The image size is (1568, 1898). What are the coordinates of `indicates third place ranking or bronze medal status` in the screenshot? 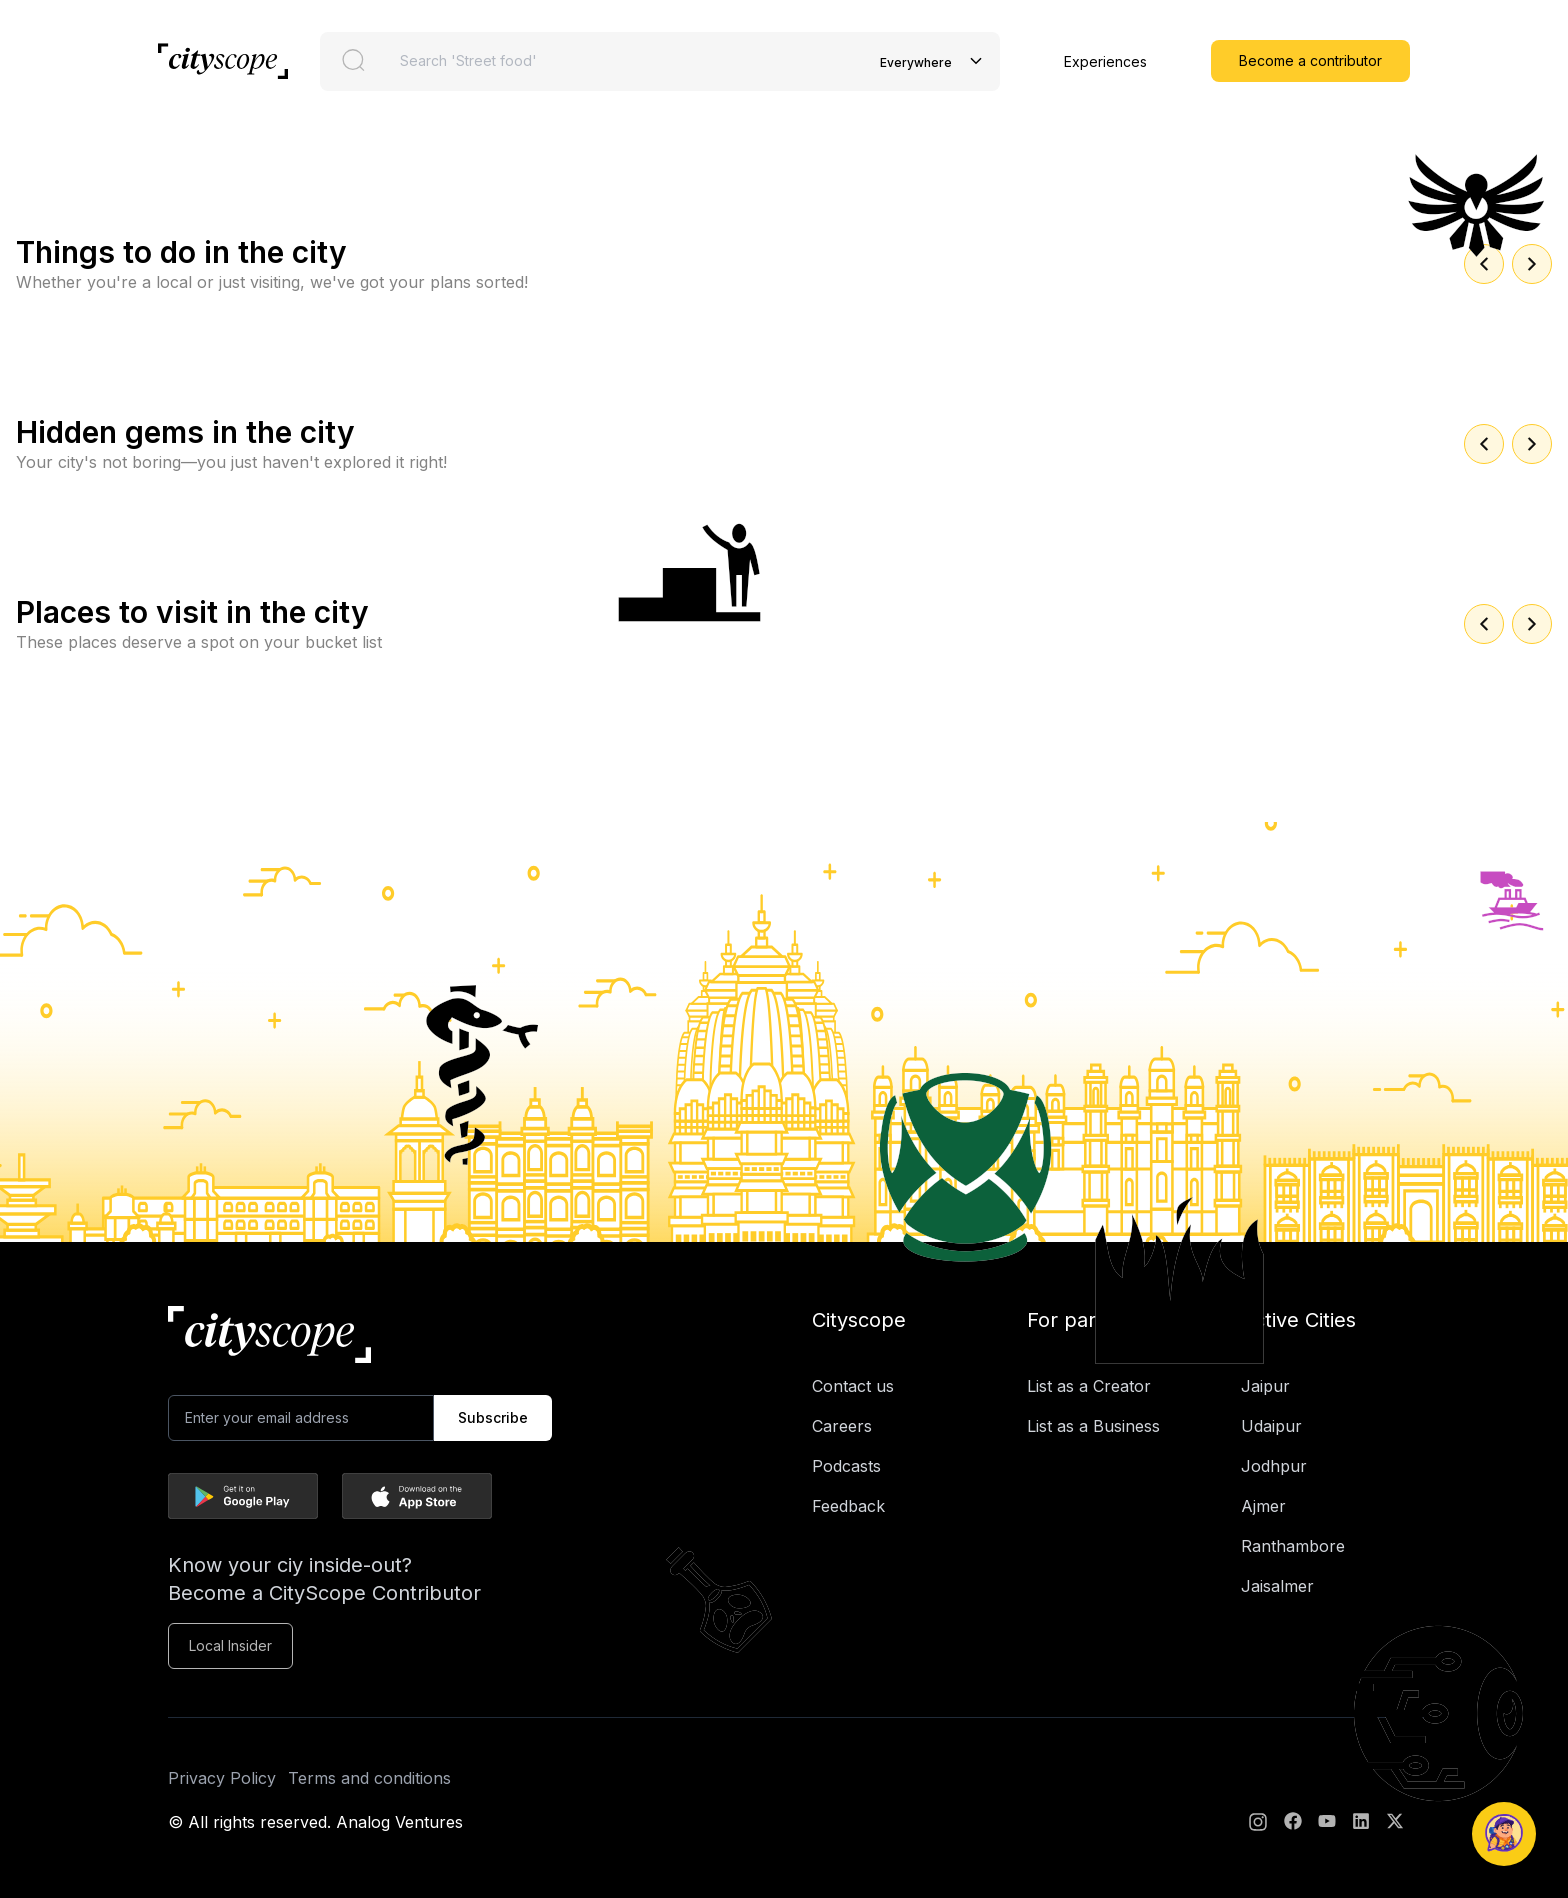 It's located at (689, 550).